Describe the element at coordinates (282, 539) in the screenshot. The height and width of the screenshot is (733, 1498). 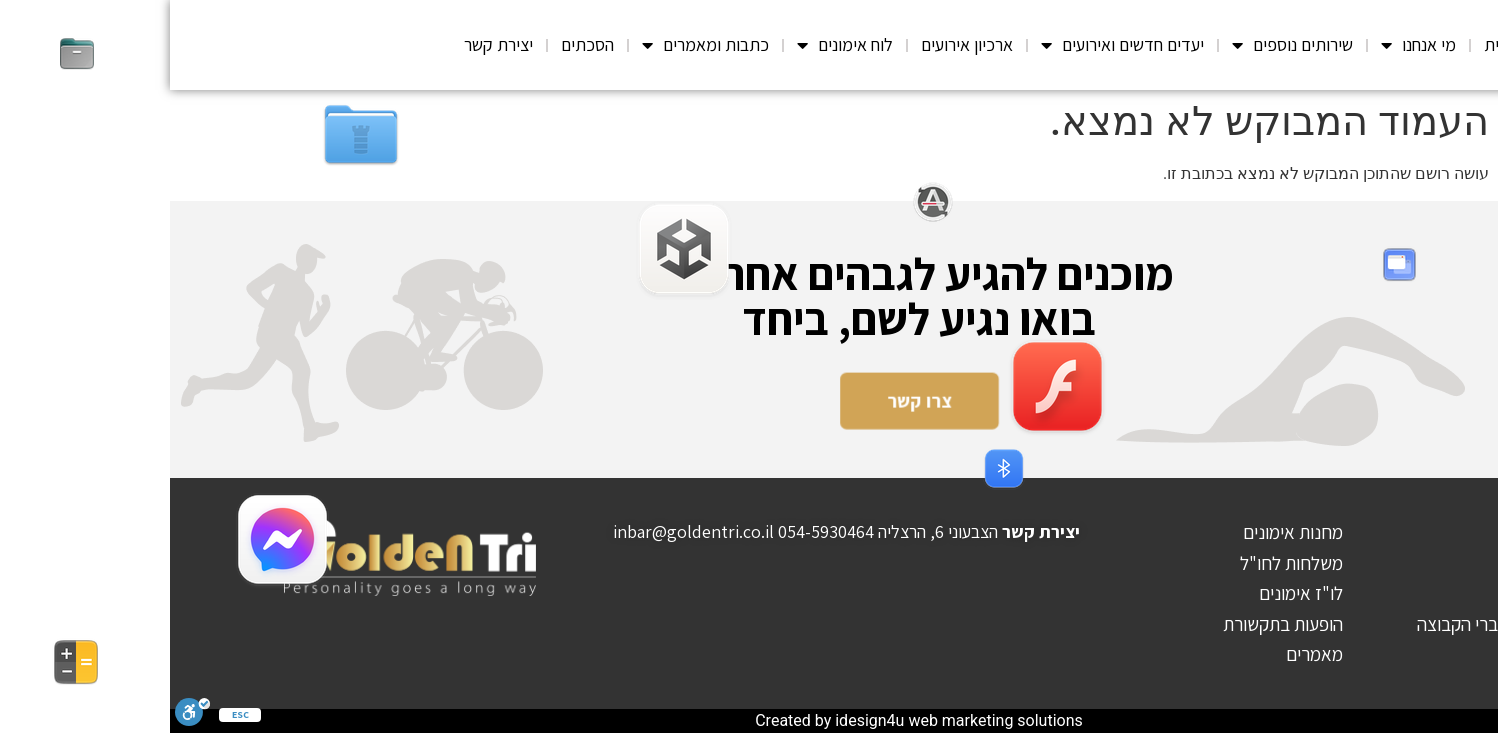
I see `open caprine, a third-party facebook messenger client` at that location.